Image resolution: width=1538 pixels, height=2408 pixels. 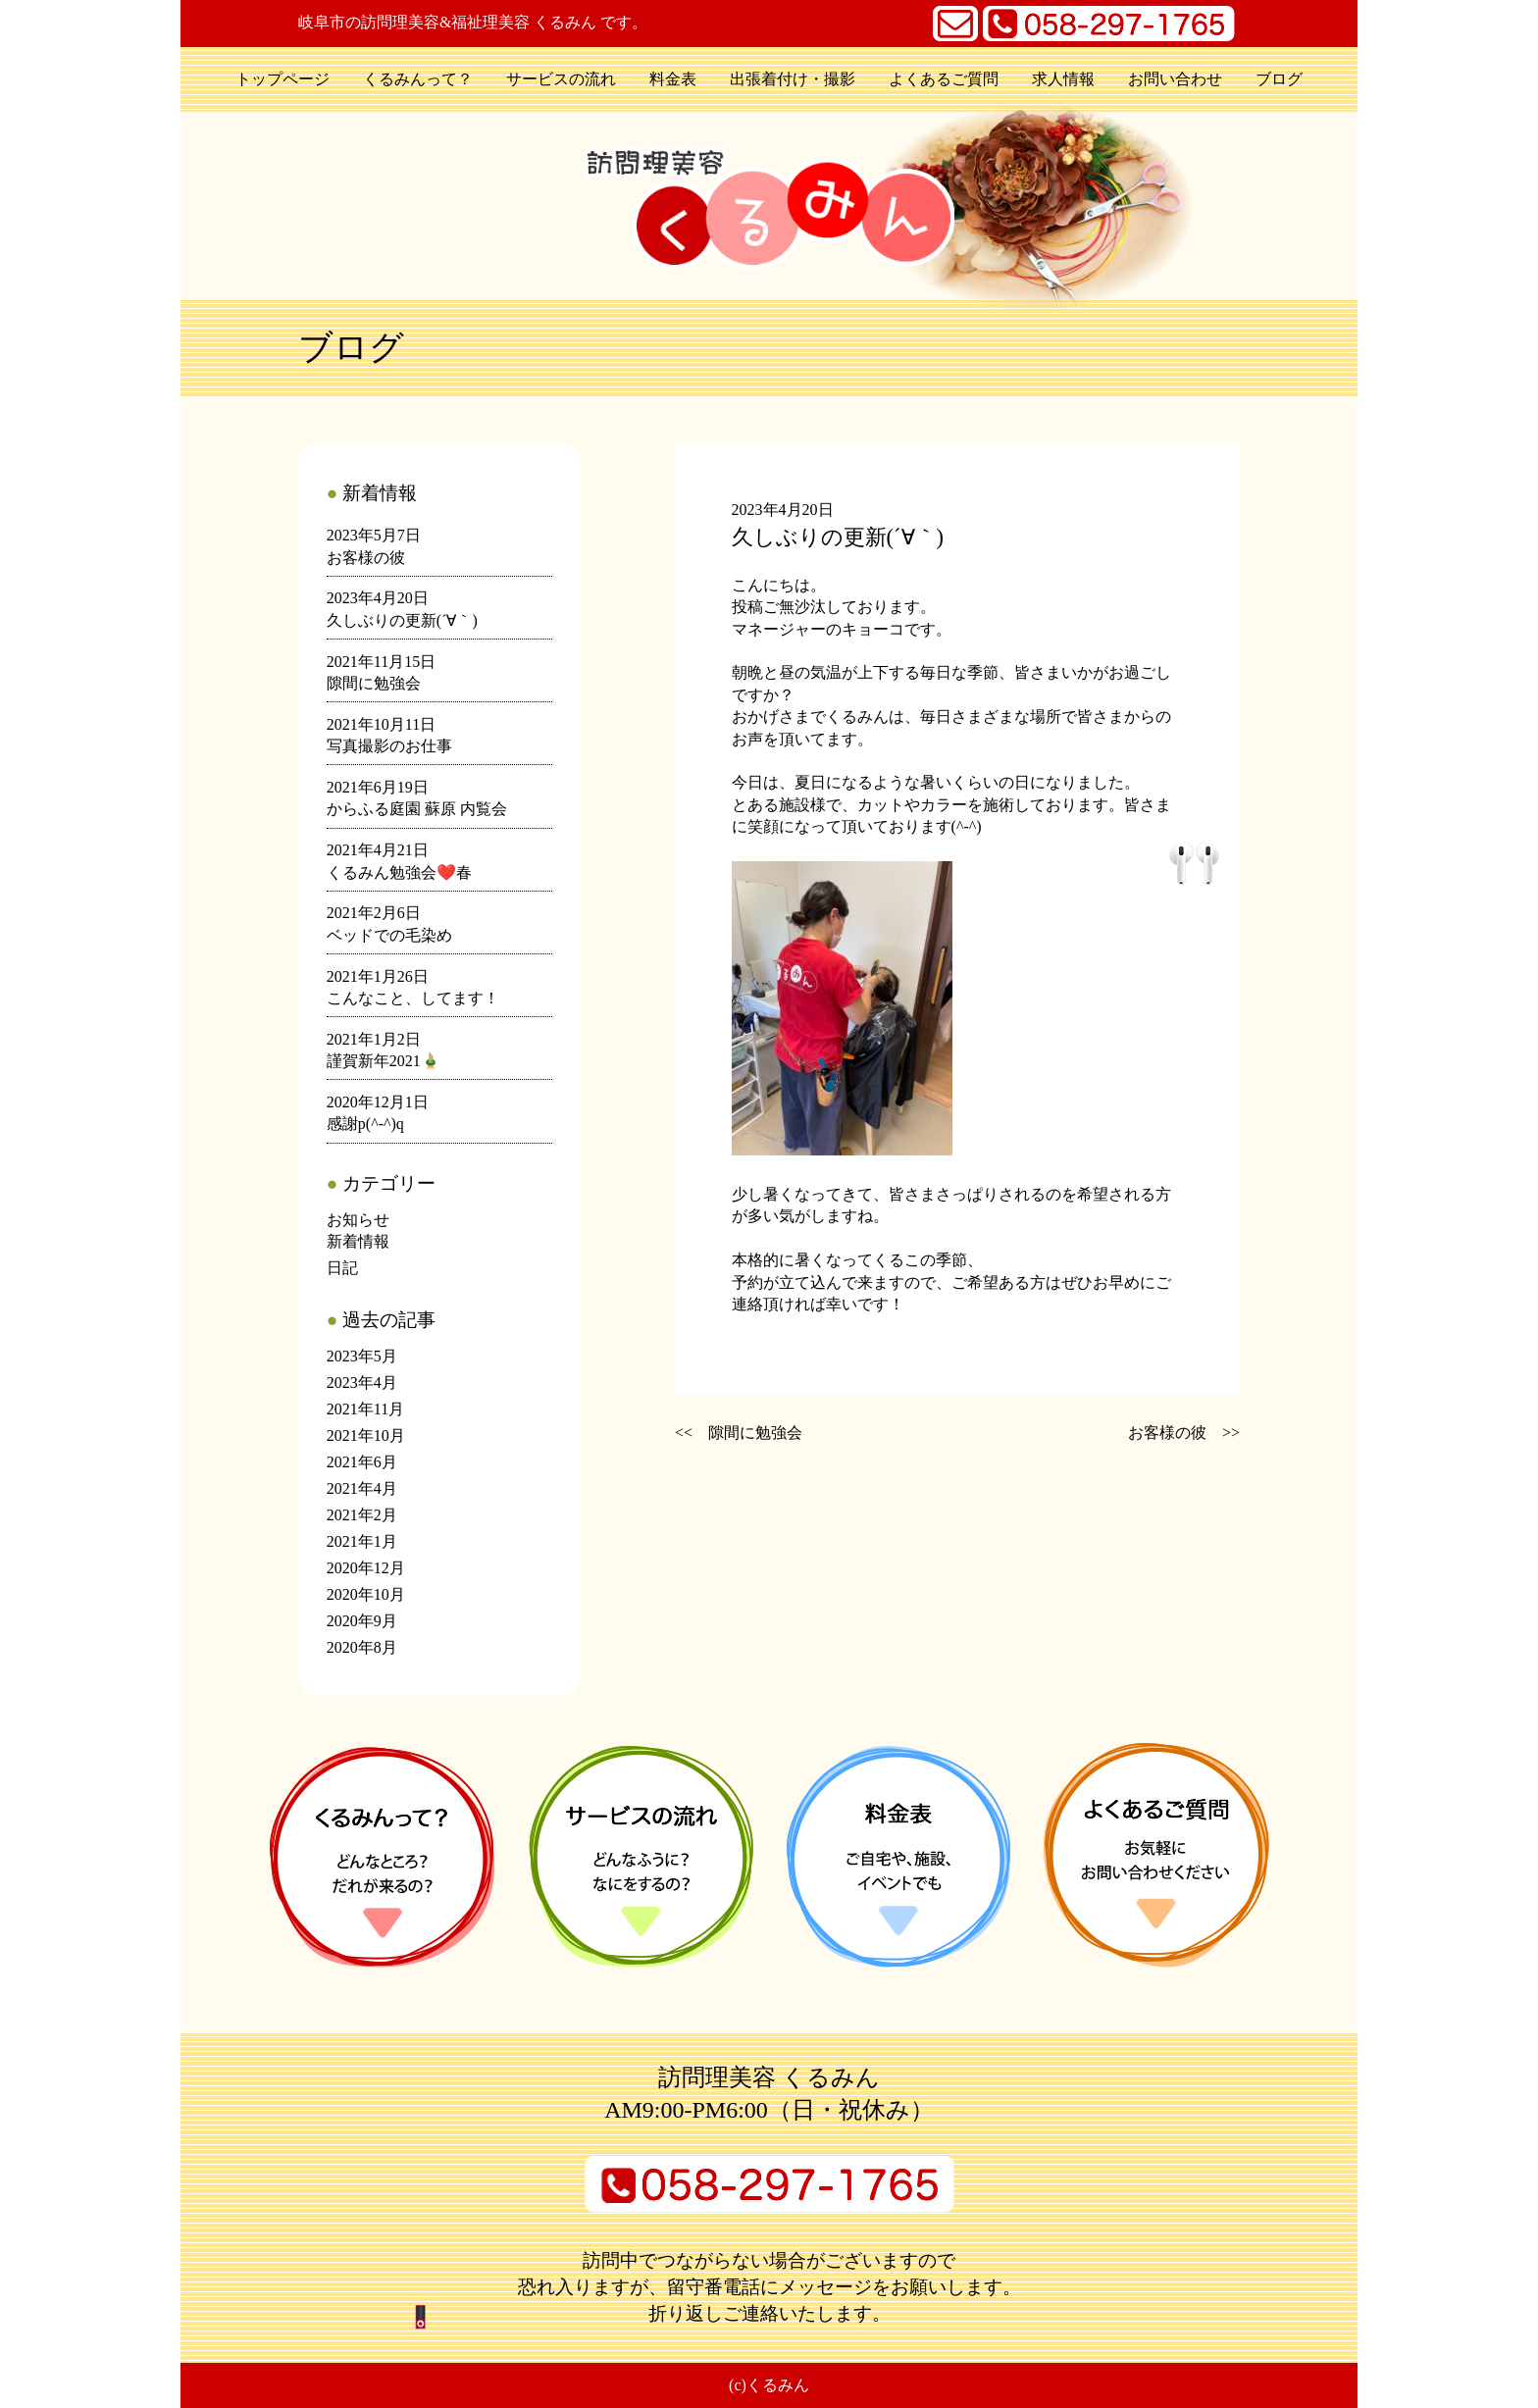 I want to click on access ipod device settings, so click(x=420, y=2317).